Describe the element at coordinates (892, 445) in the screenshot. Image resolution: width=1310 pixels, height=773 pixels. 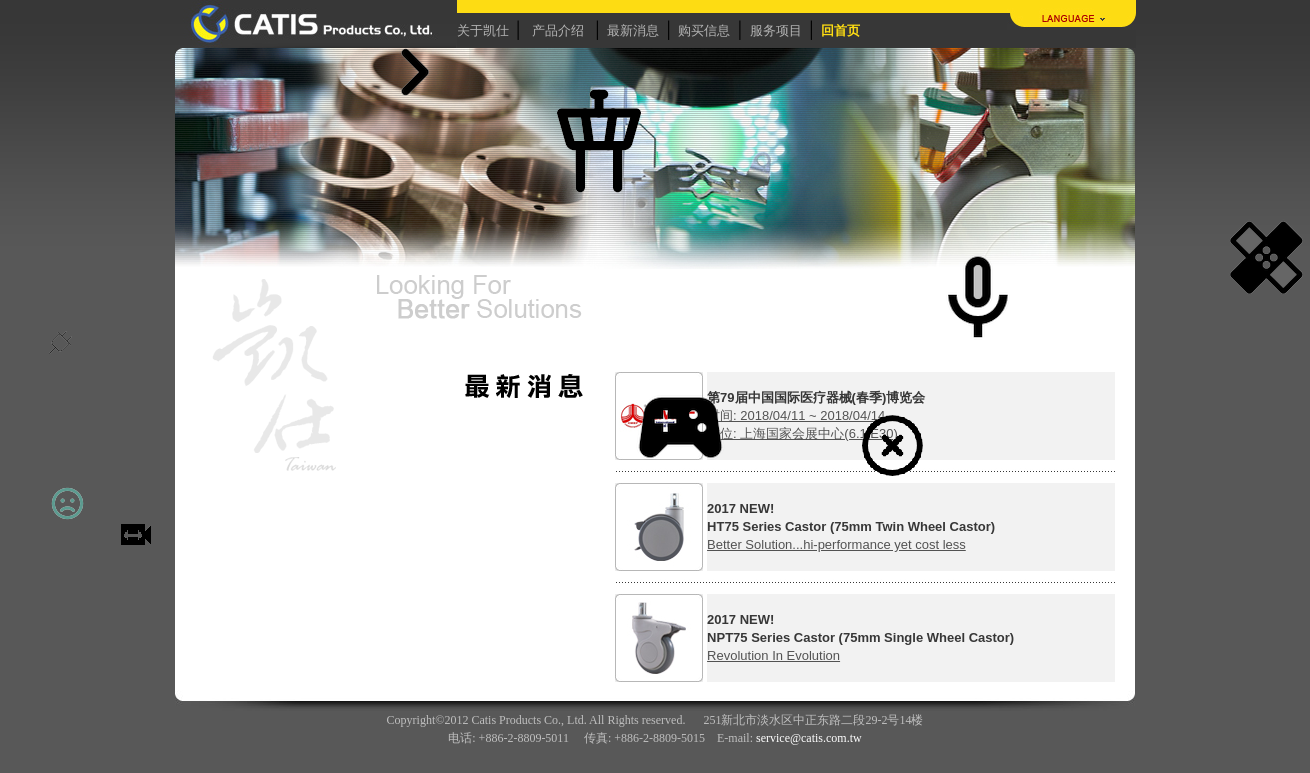
I see `dismiss or close a dialog` at that location.